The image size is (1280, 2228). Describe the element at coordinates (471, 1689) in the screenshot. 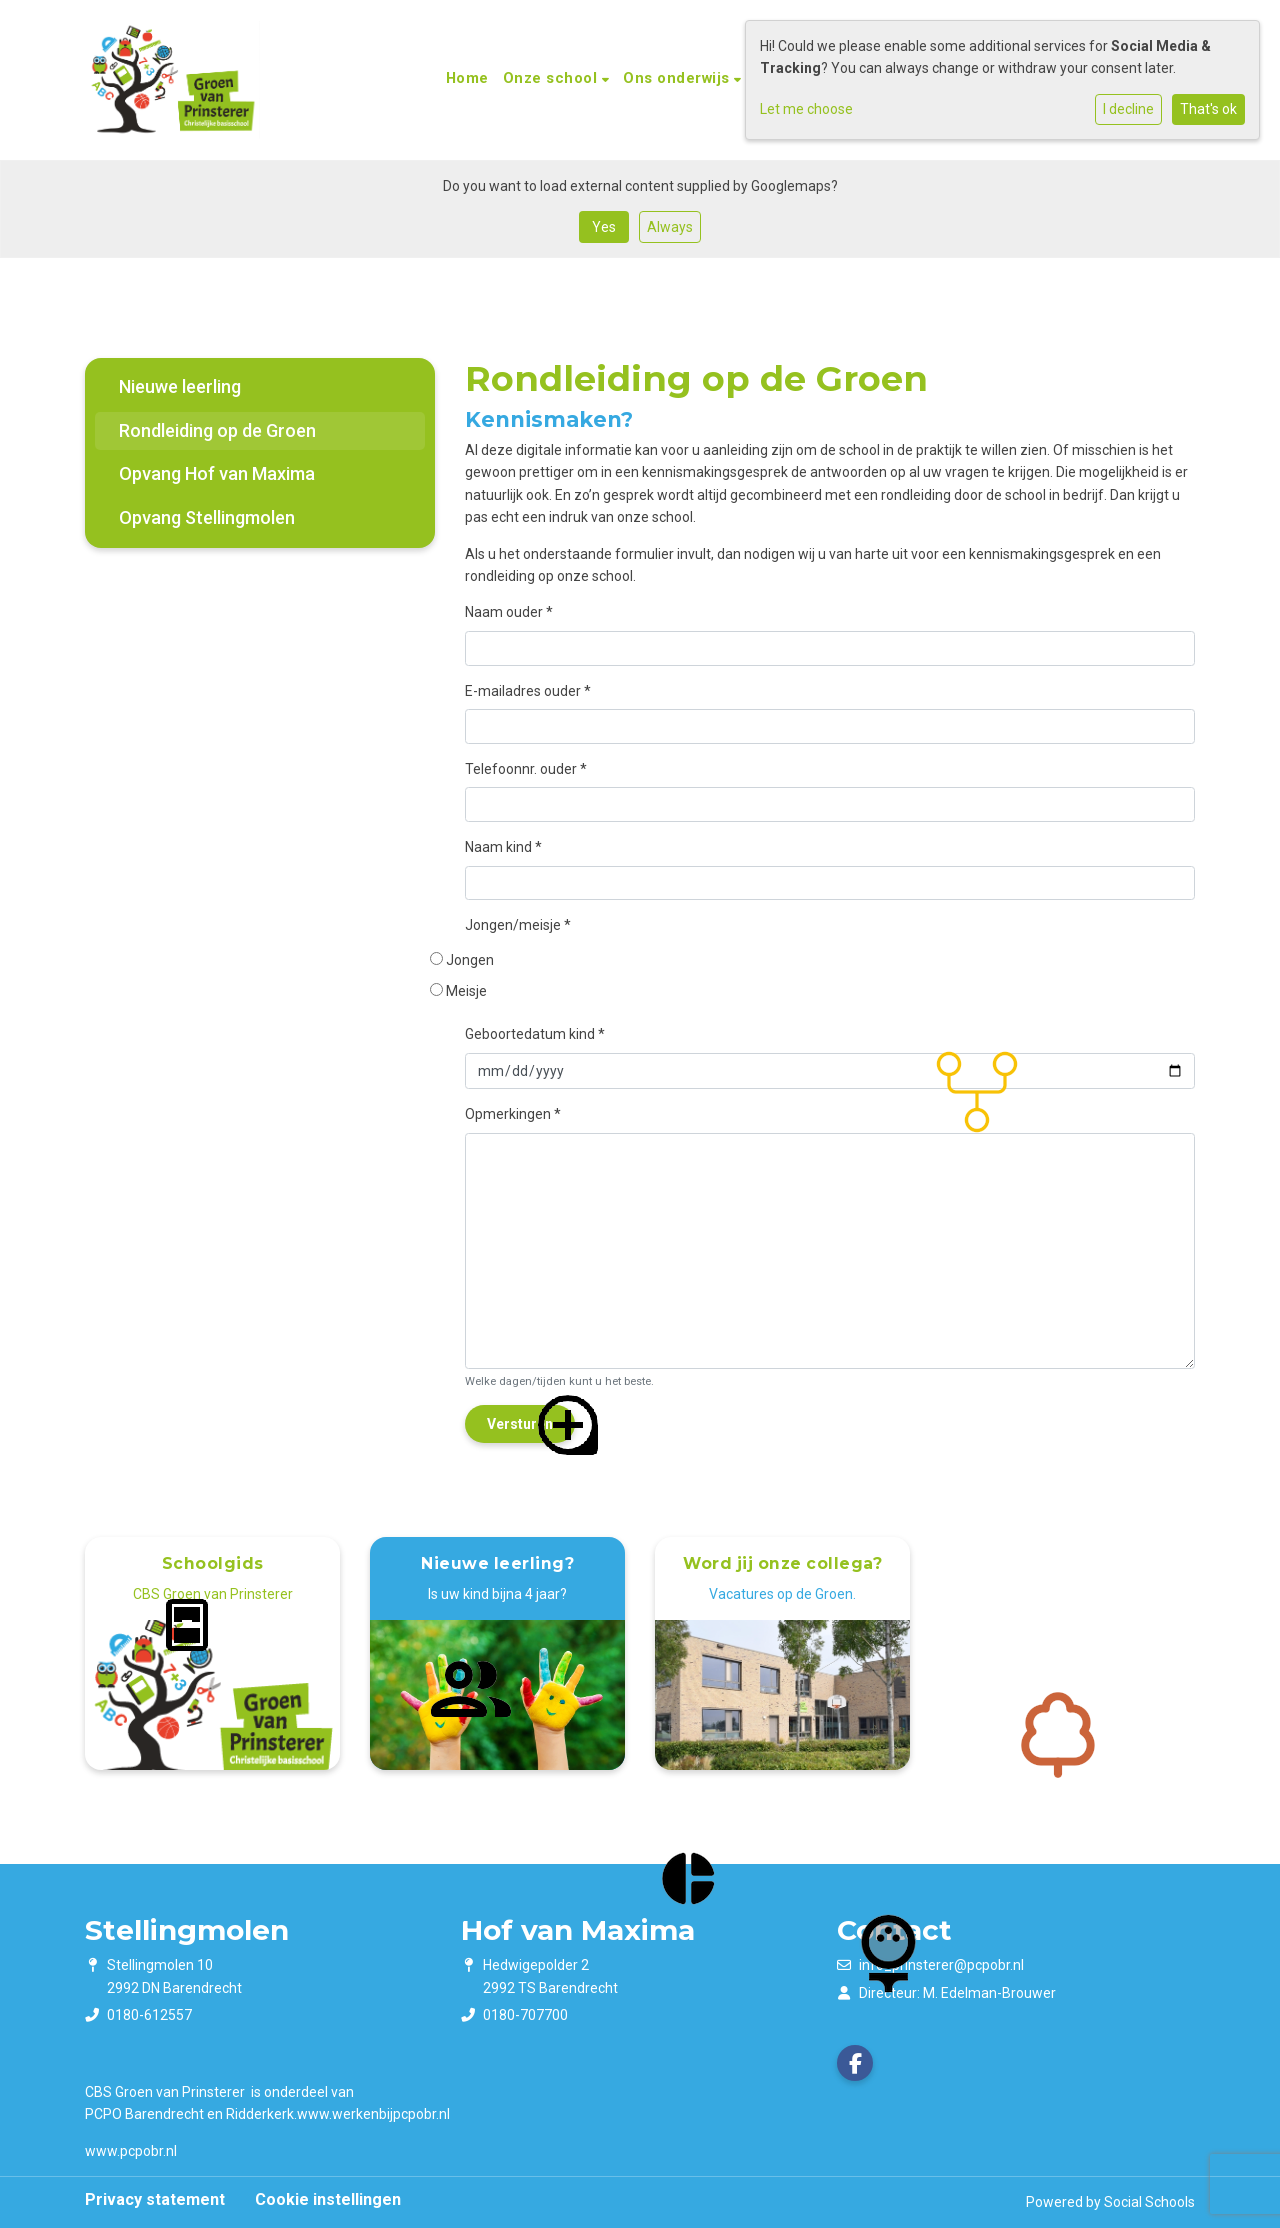

I see `view contacts or people list` at that location.